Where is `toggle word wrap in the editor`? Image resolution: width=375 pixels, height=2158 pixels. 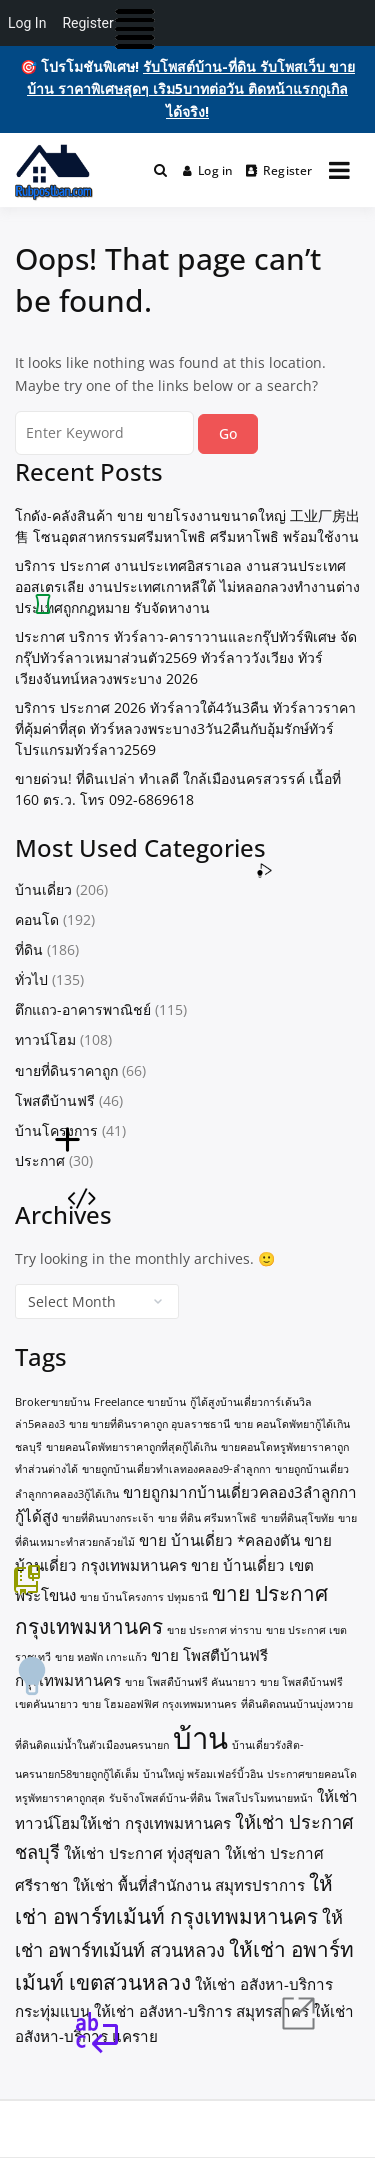 toggle word wrap in the editor is located at coordinates (97, 2033).